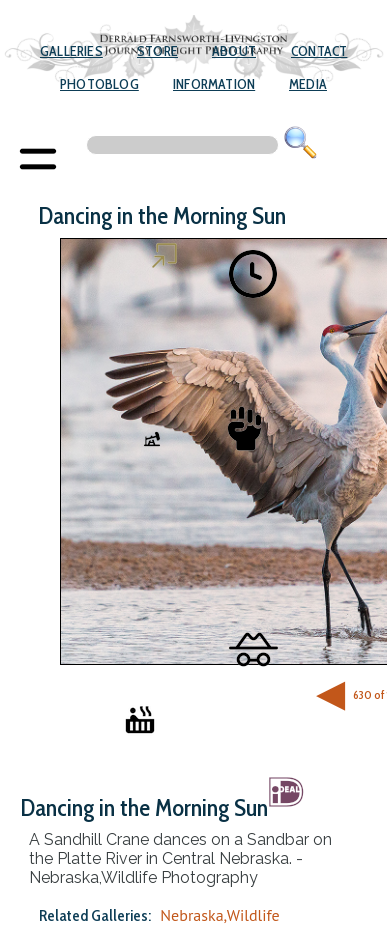 The width and height of the screenshot is (387, 932). Describe the element at coordinates (253, 274) in the screenshot. I see `view timestamp or time-related information` at that location.